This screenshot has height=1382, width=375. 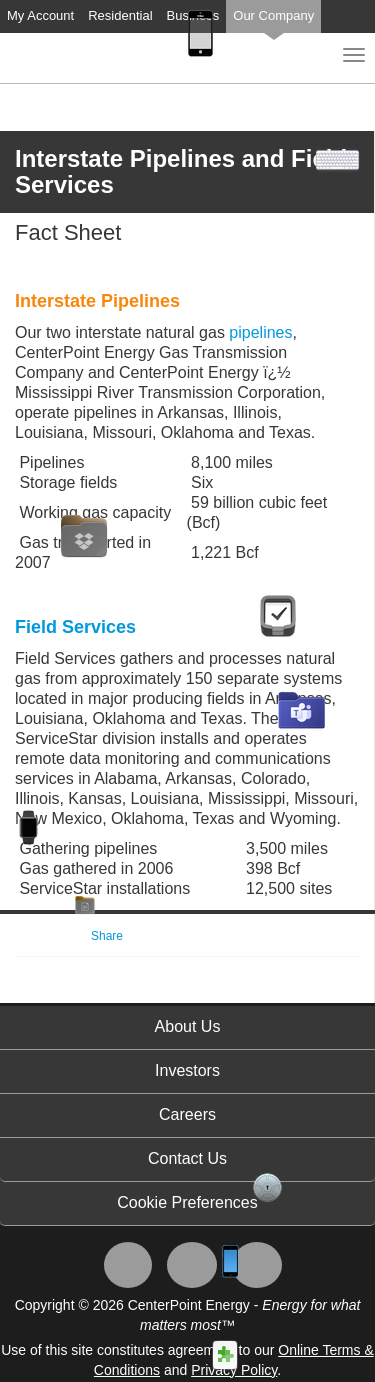 What do you see at coordinates (230, 1261) in the screenshot?
I see `iPhone 5c device icon for system identification` at bounding box center [230, 1261].